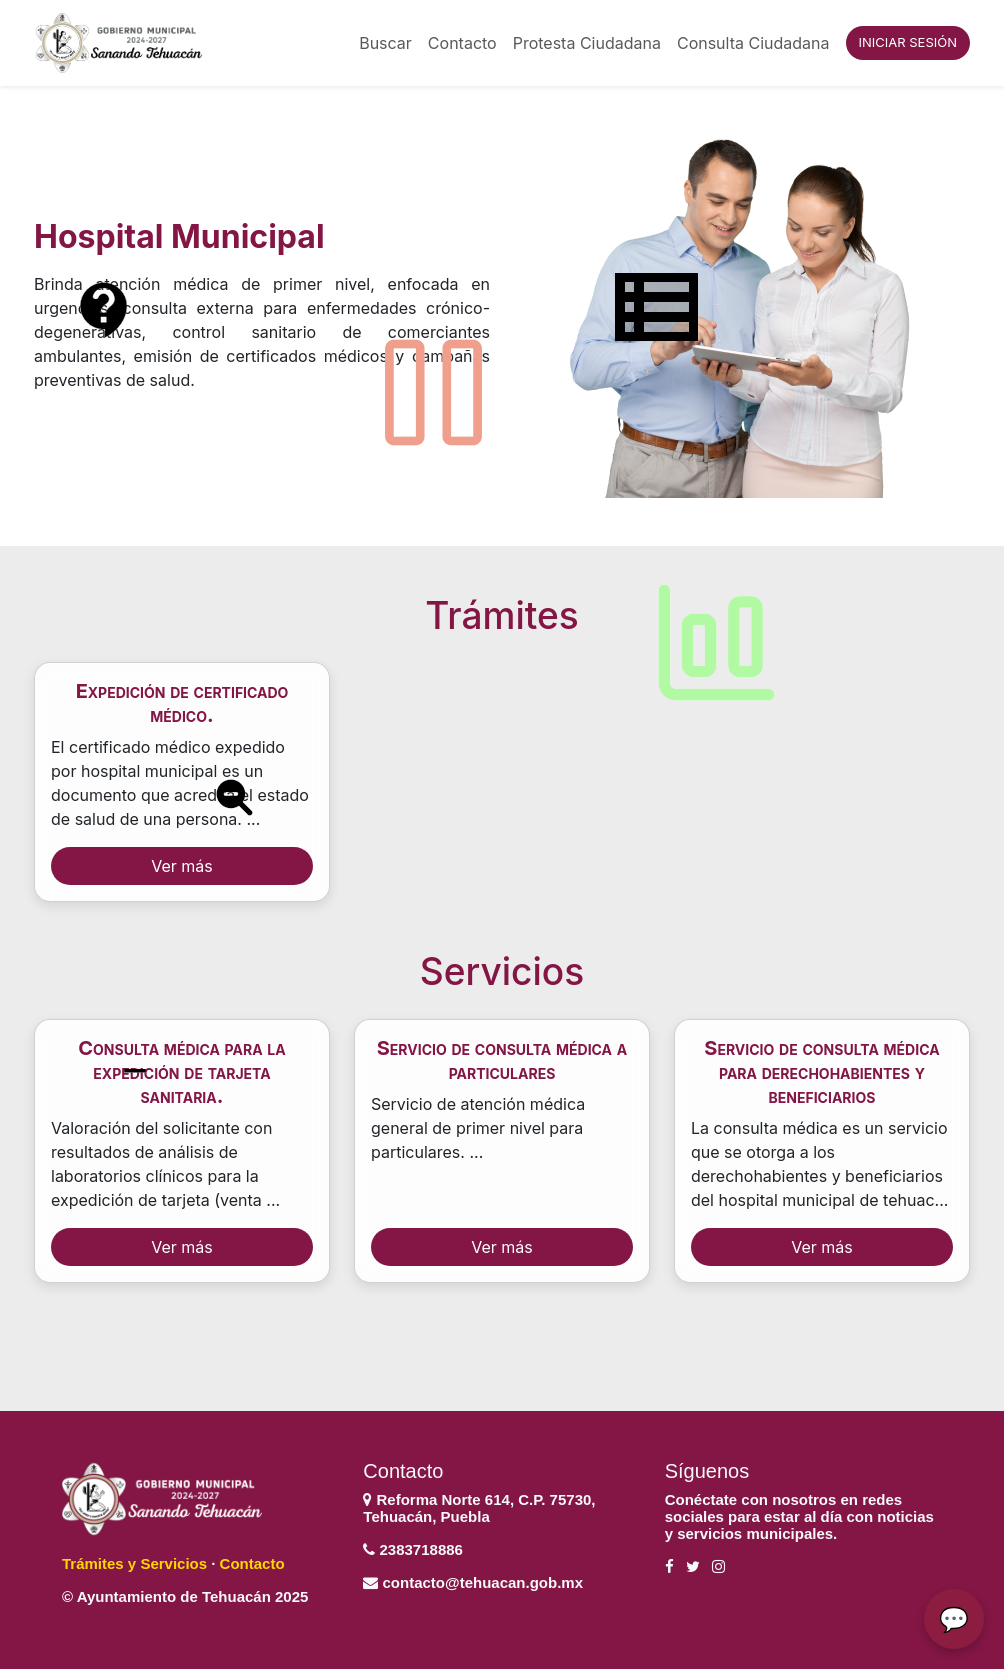  Describe the element at coordinates (659, 307) in the screenshot. I see `switch to list view` at that location.